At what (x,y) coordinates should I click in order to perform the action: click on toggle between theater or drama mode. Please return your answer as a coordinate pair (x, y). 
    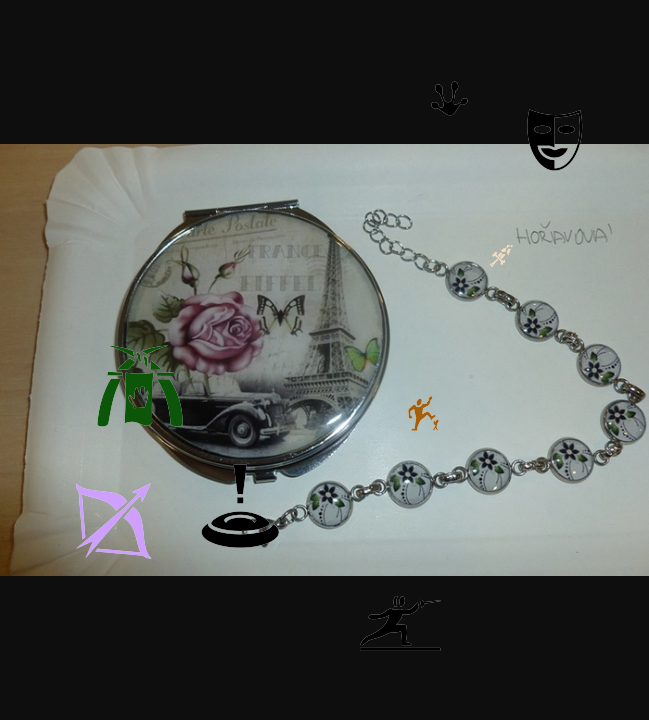
    Looking at the image, I should click on (554, 140).